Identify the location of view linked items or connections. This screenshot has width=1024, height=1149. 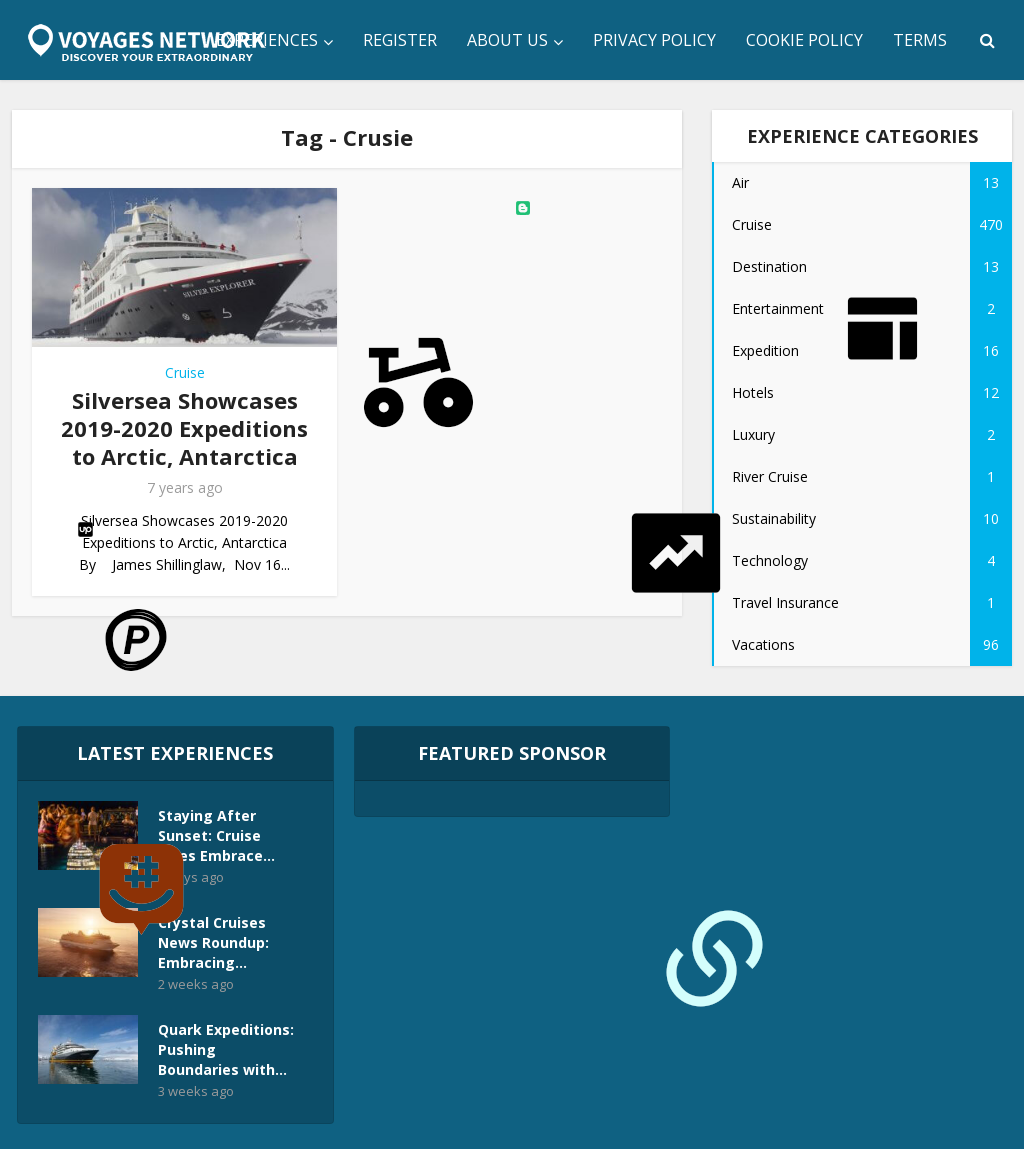
(714, 958).